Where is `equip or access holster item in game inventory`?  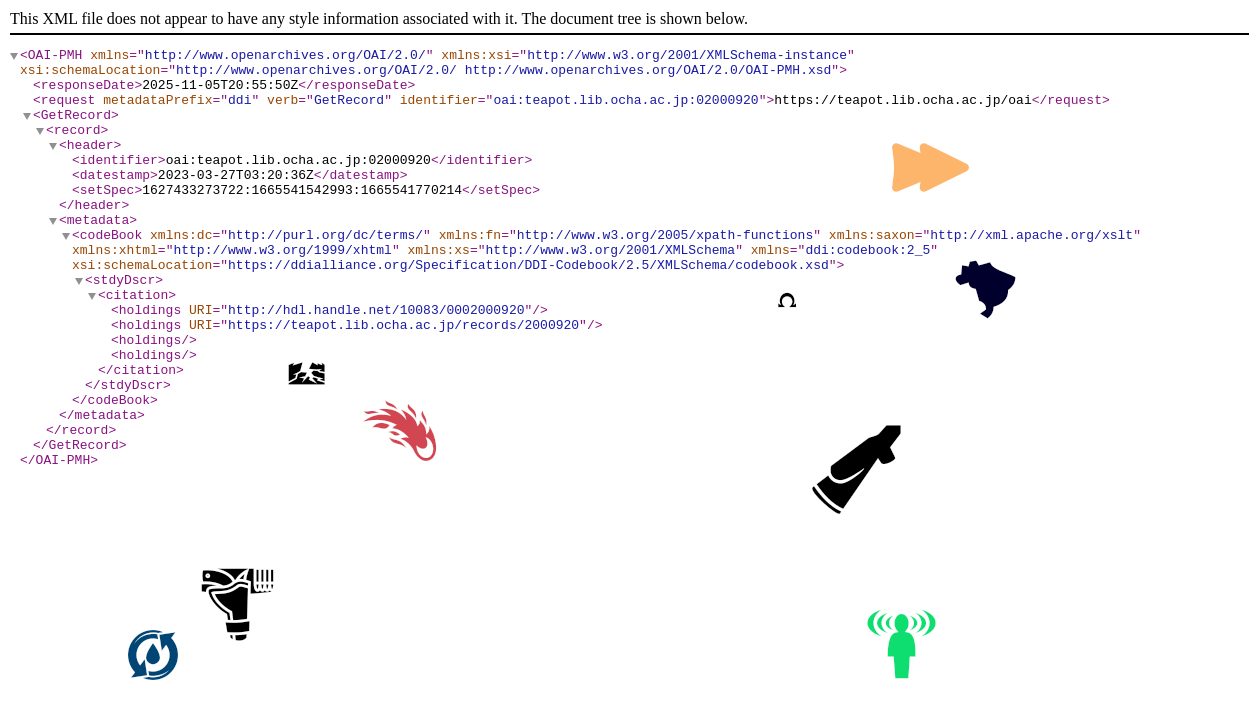 equip or access holster item in game inventory is located at coordinates (238, 605).